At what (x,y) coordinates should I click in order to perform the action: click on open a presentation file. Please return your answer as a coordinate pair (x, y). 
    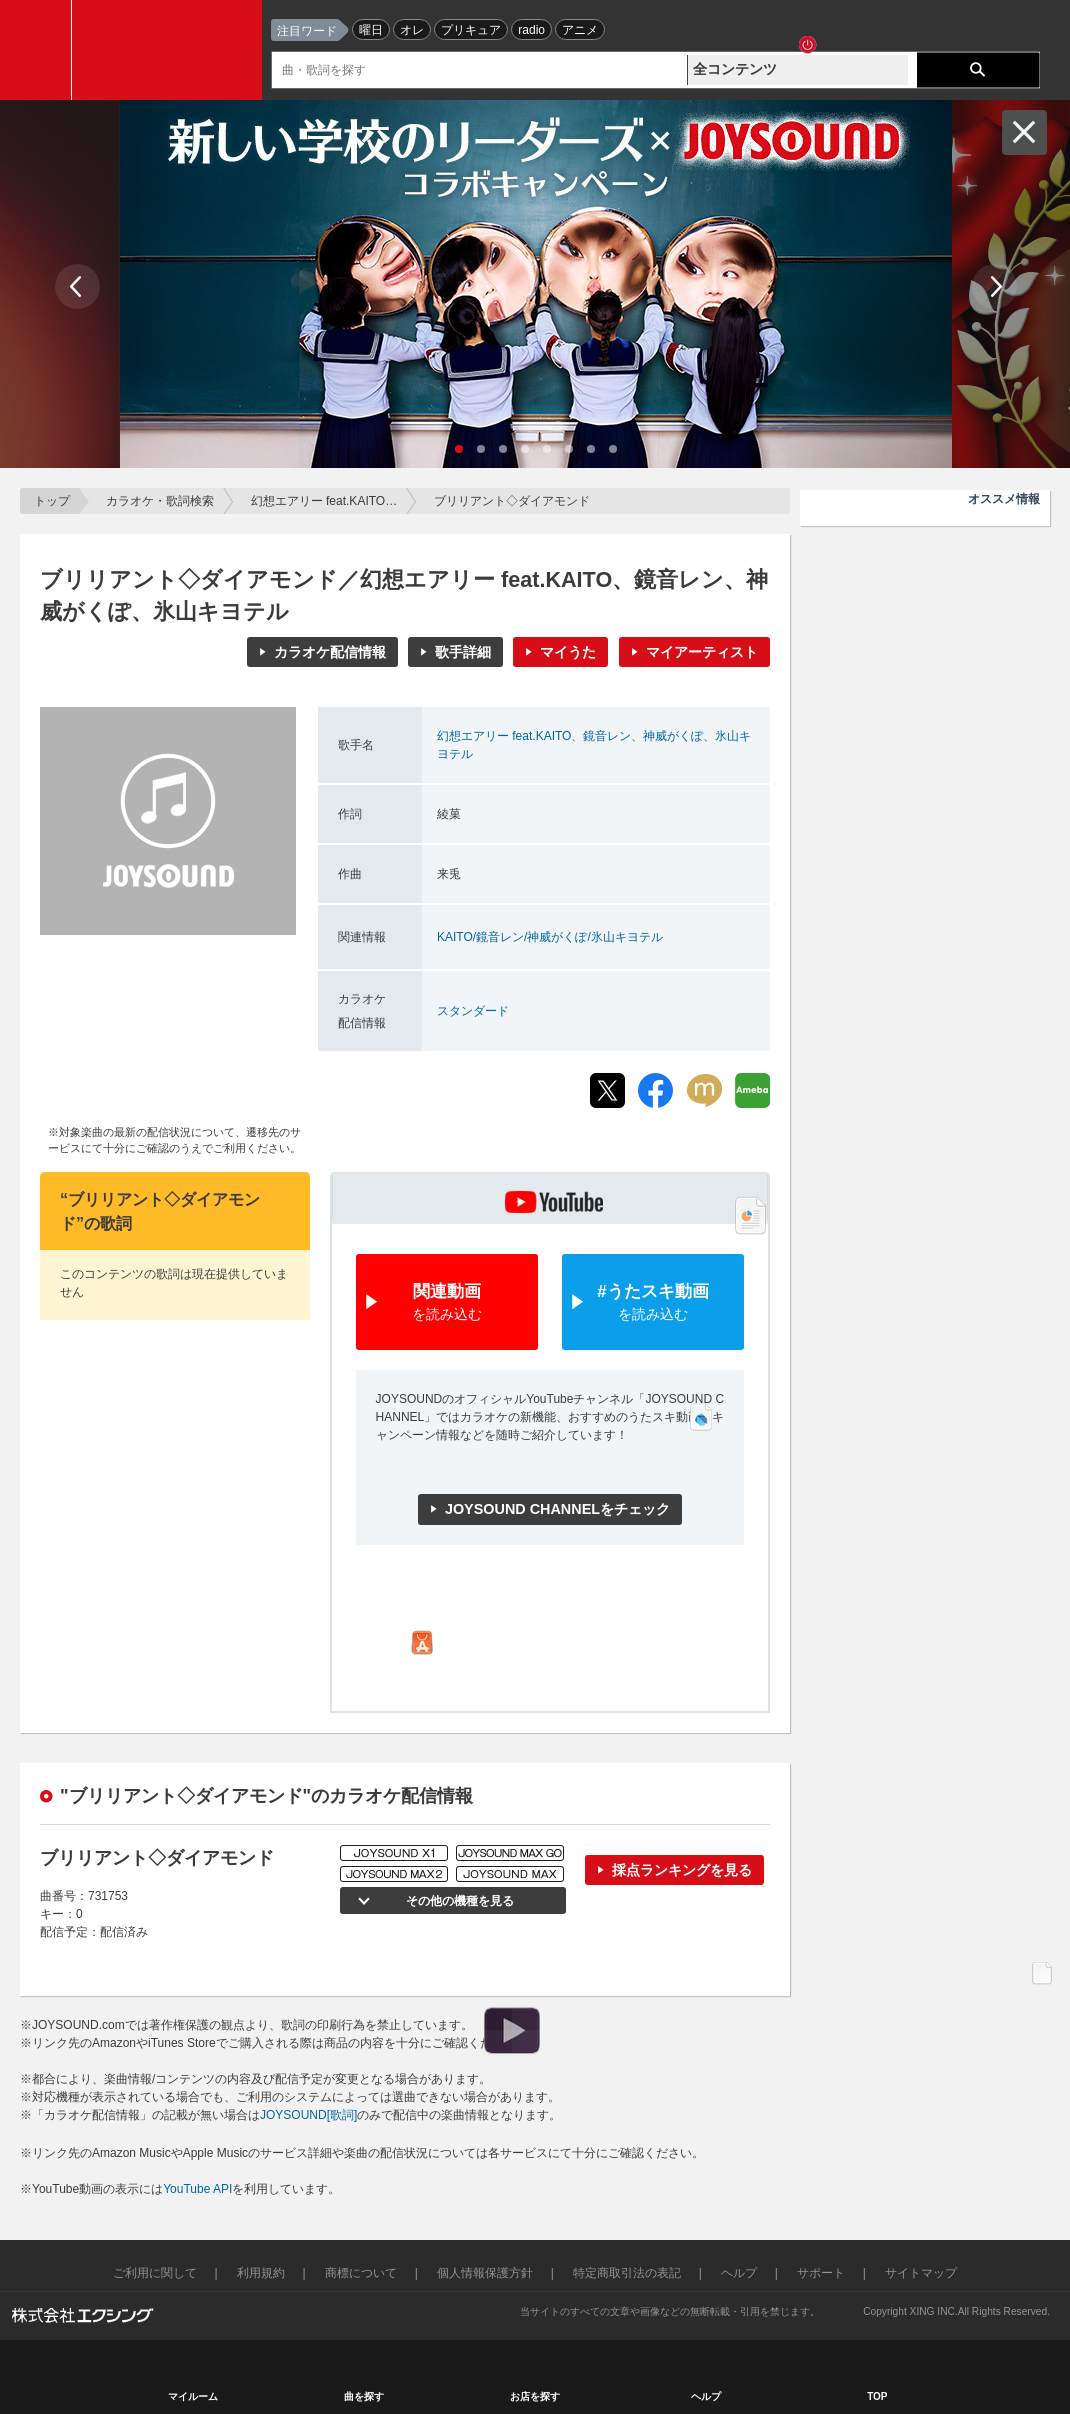
    Looking at the image, I should click on (750, 1215).